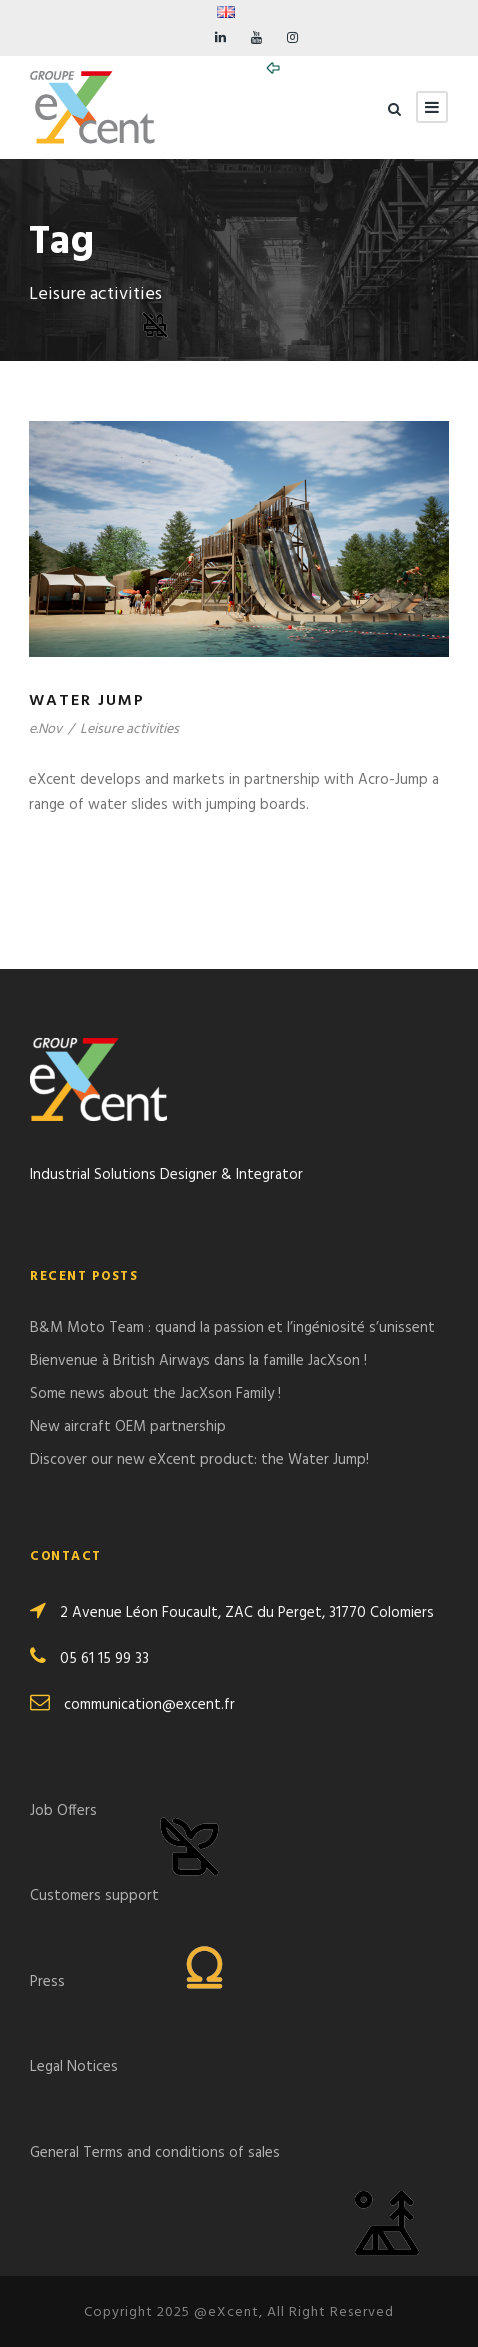 The height and width of the screenshot is (2347, 478). What do you see at coordinates (189, 1846) in the screenshot?
I see `disable plant care reminders` at bounding box center [189, 1846].